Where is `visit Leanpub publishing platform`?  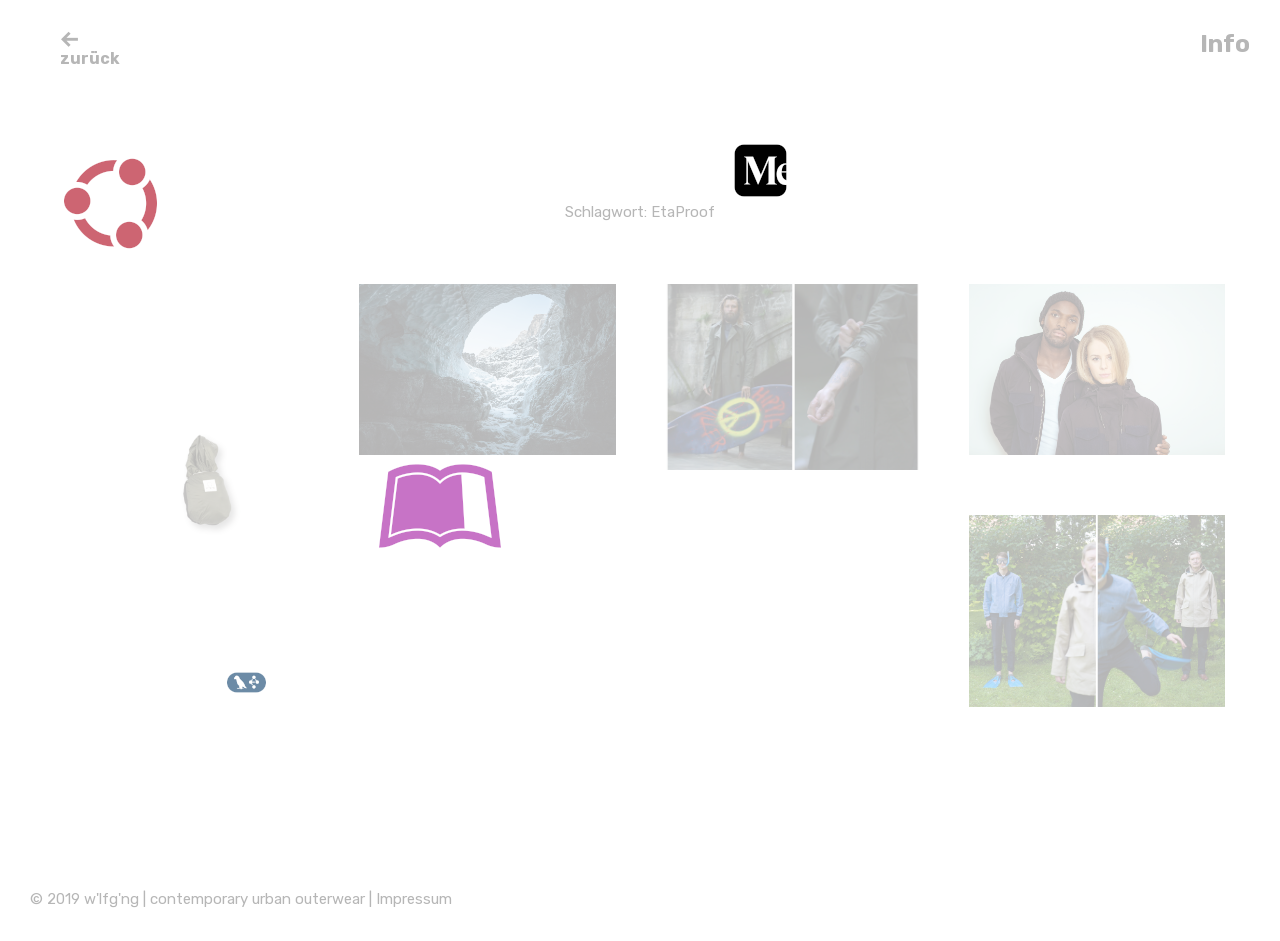
visit Leanpub publishing platform is located at coordinates (440, 506).